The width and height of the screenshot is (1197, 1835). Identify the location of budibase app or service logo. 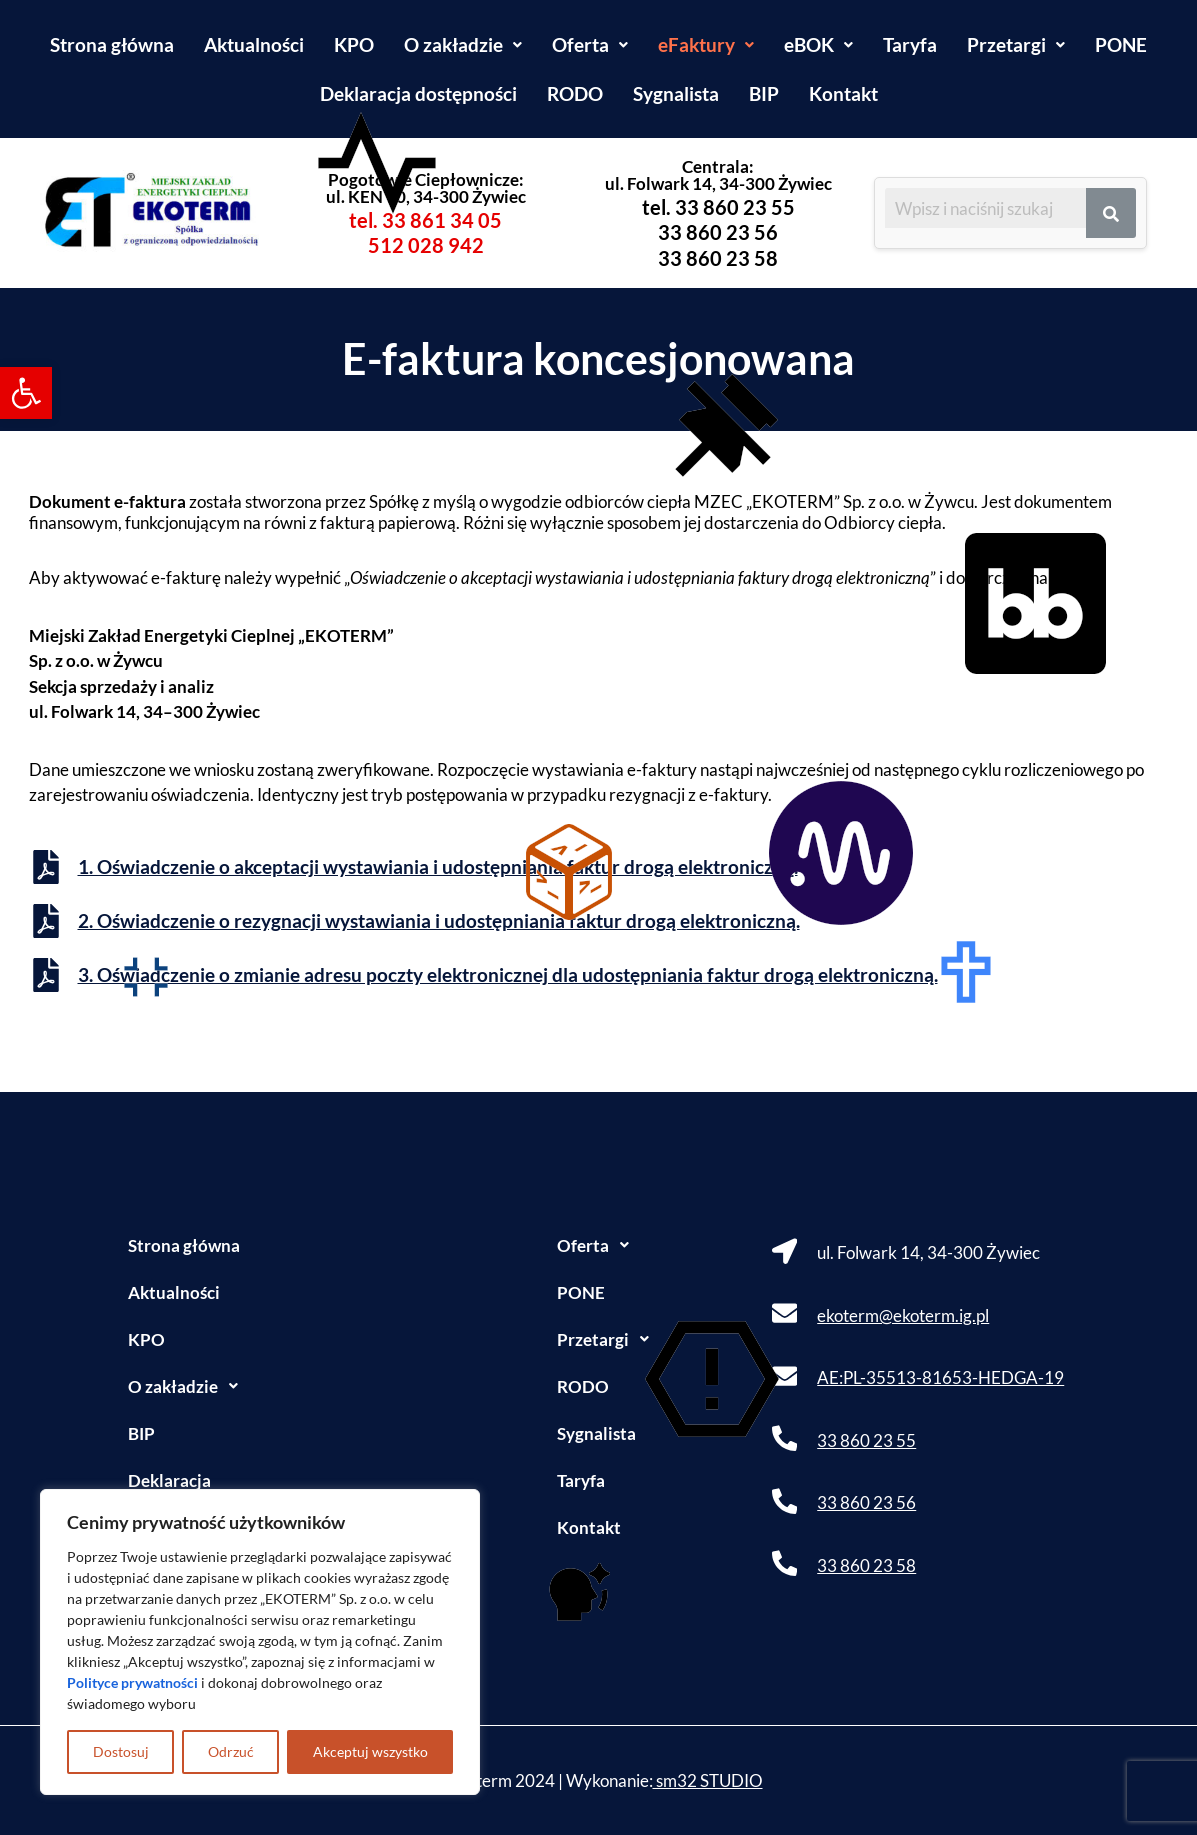
(1035, 603).